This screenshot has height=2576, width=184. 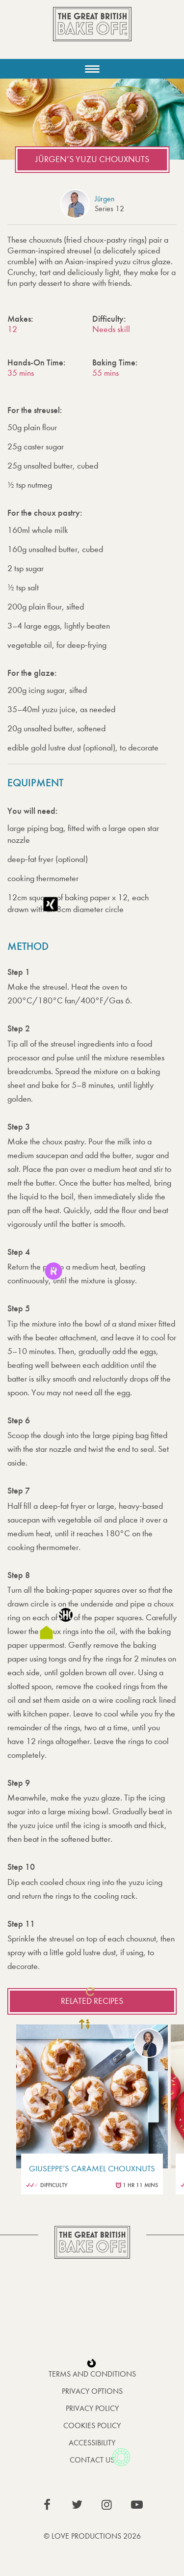 I want to click on navigate to home screen, so click(x=46, y=1633).